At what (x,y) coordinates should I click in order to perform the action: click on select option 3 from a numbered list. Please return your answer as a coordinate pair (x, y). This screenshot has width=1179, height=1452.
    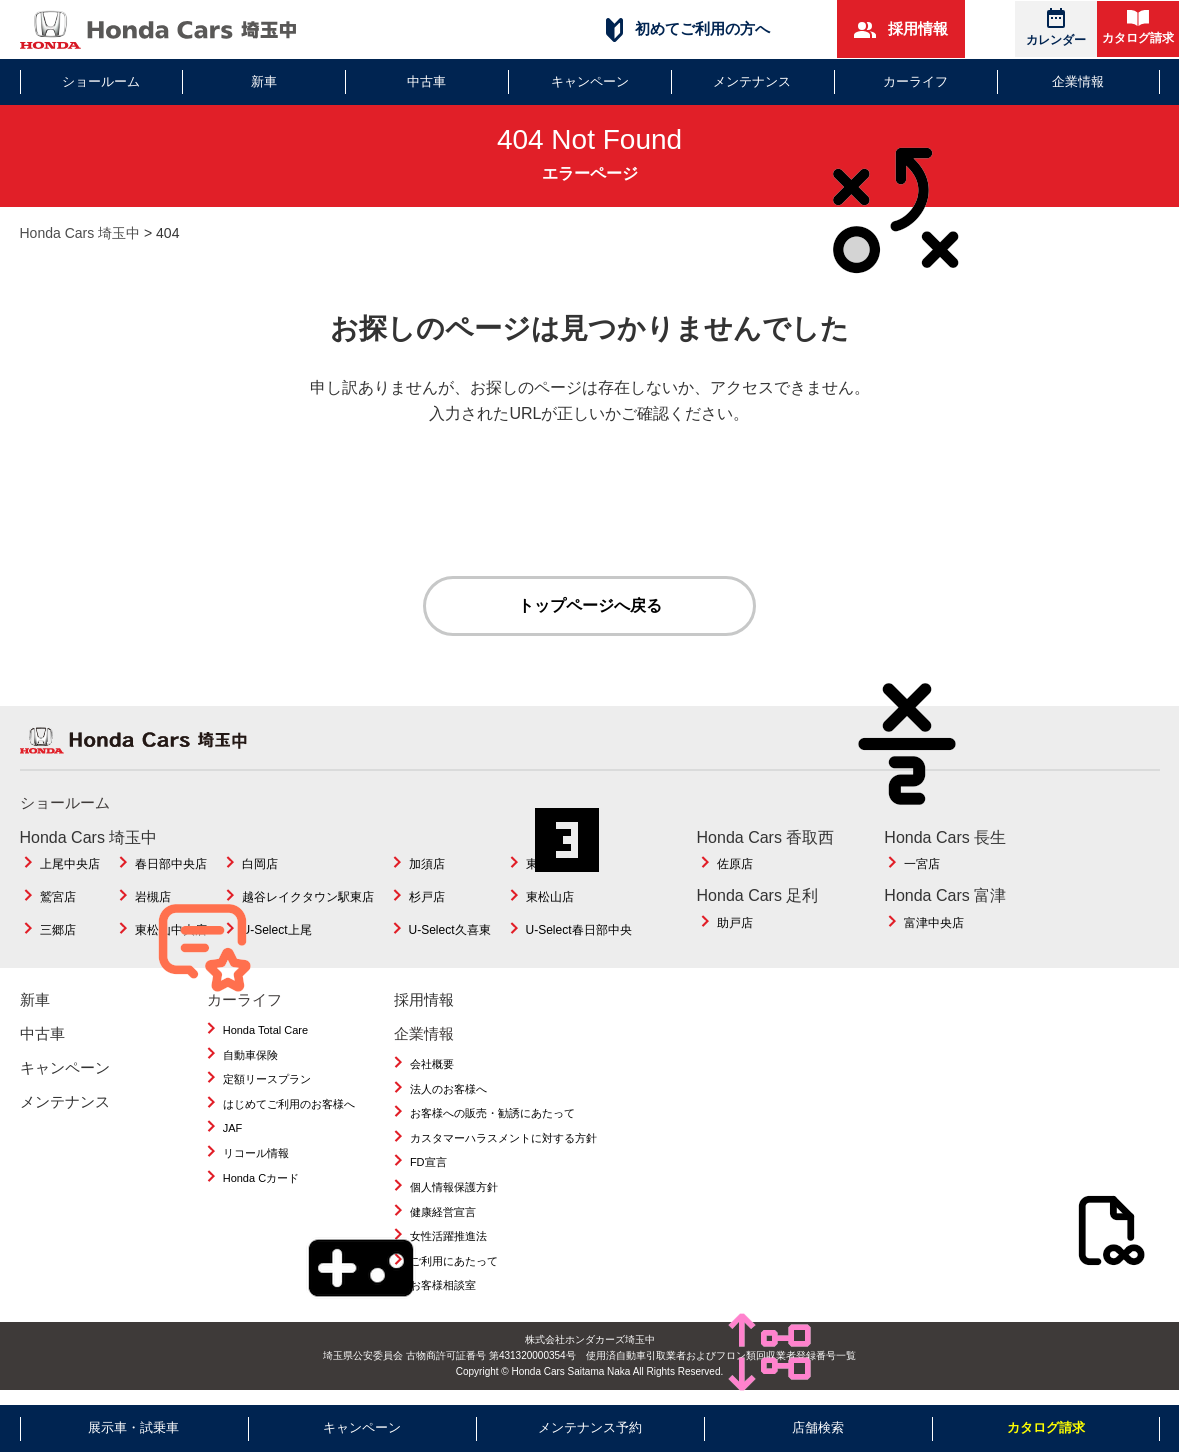
    Looking at the image, I should click on (567, 840).